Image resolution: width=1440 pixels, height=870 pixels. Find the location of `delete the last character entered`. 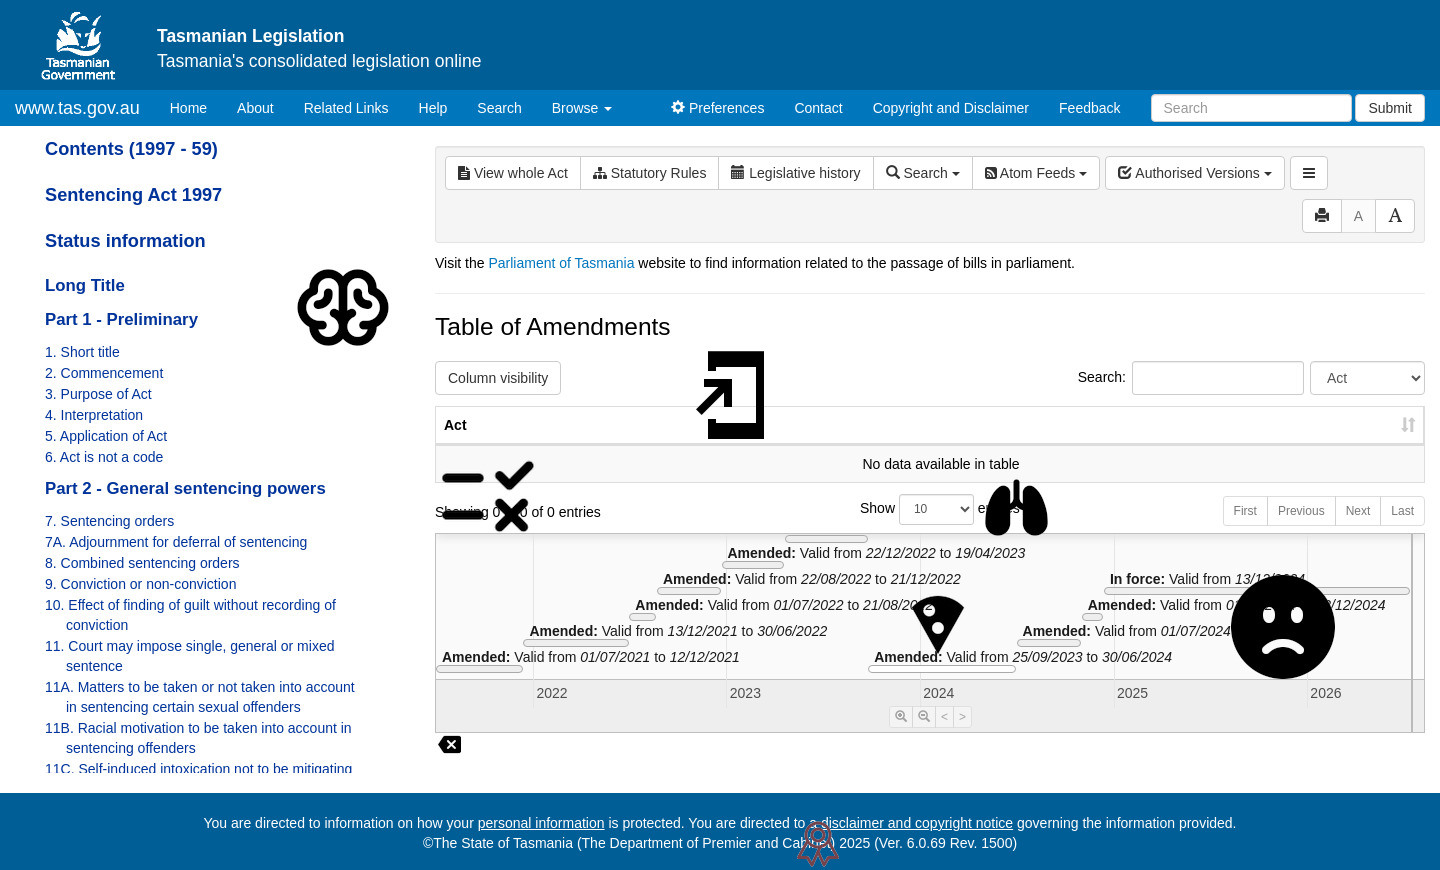

delete the last character entered is located at coordinates (449, 744).